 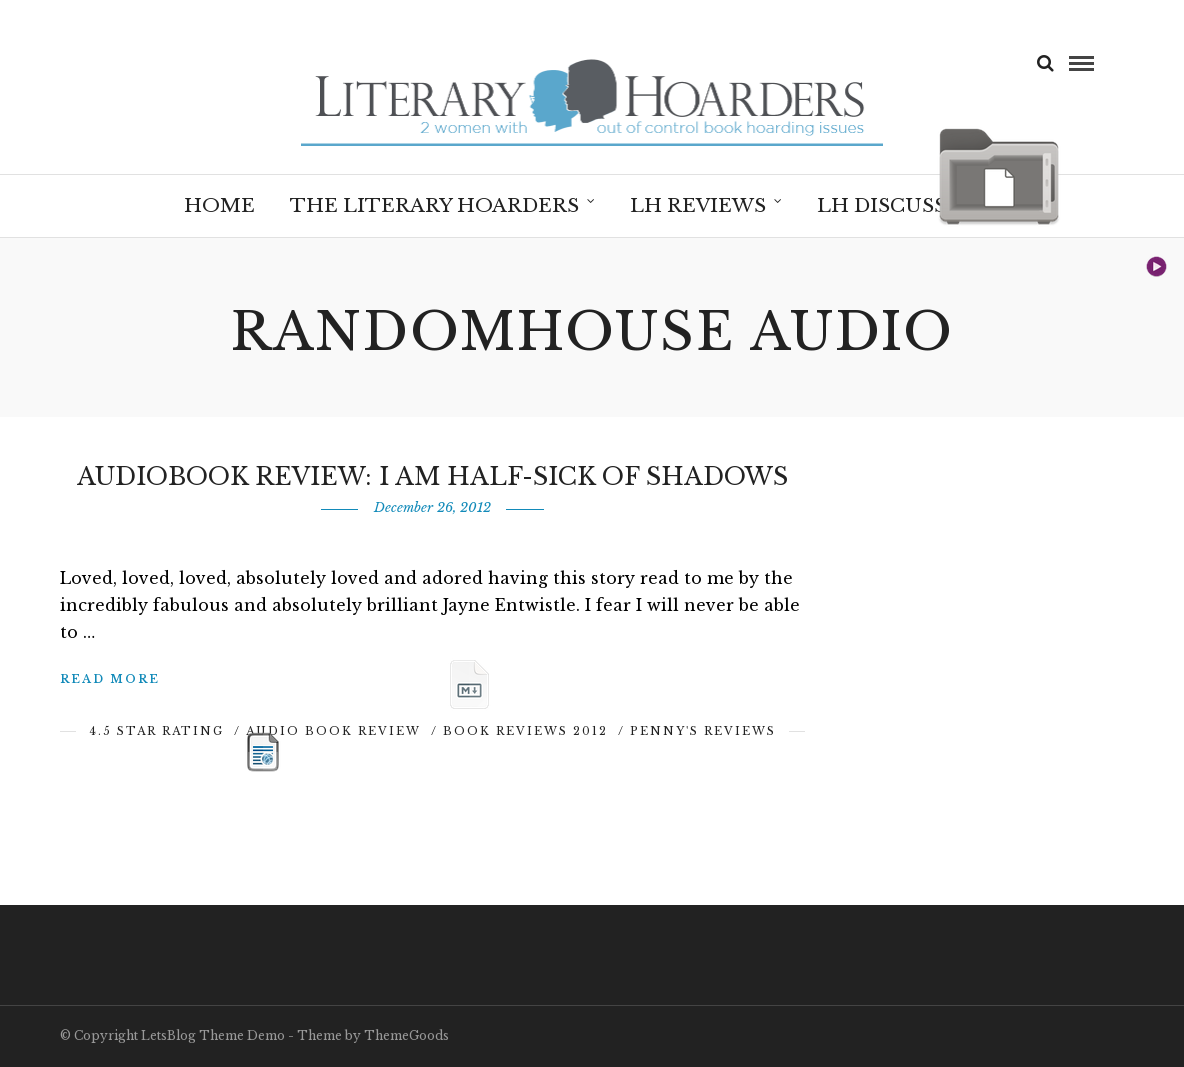 What do you see at coordinates (263, 752) in the screenshot?
I see `libreoffice web template file type` at bounding box center [263, 752].